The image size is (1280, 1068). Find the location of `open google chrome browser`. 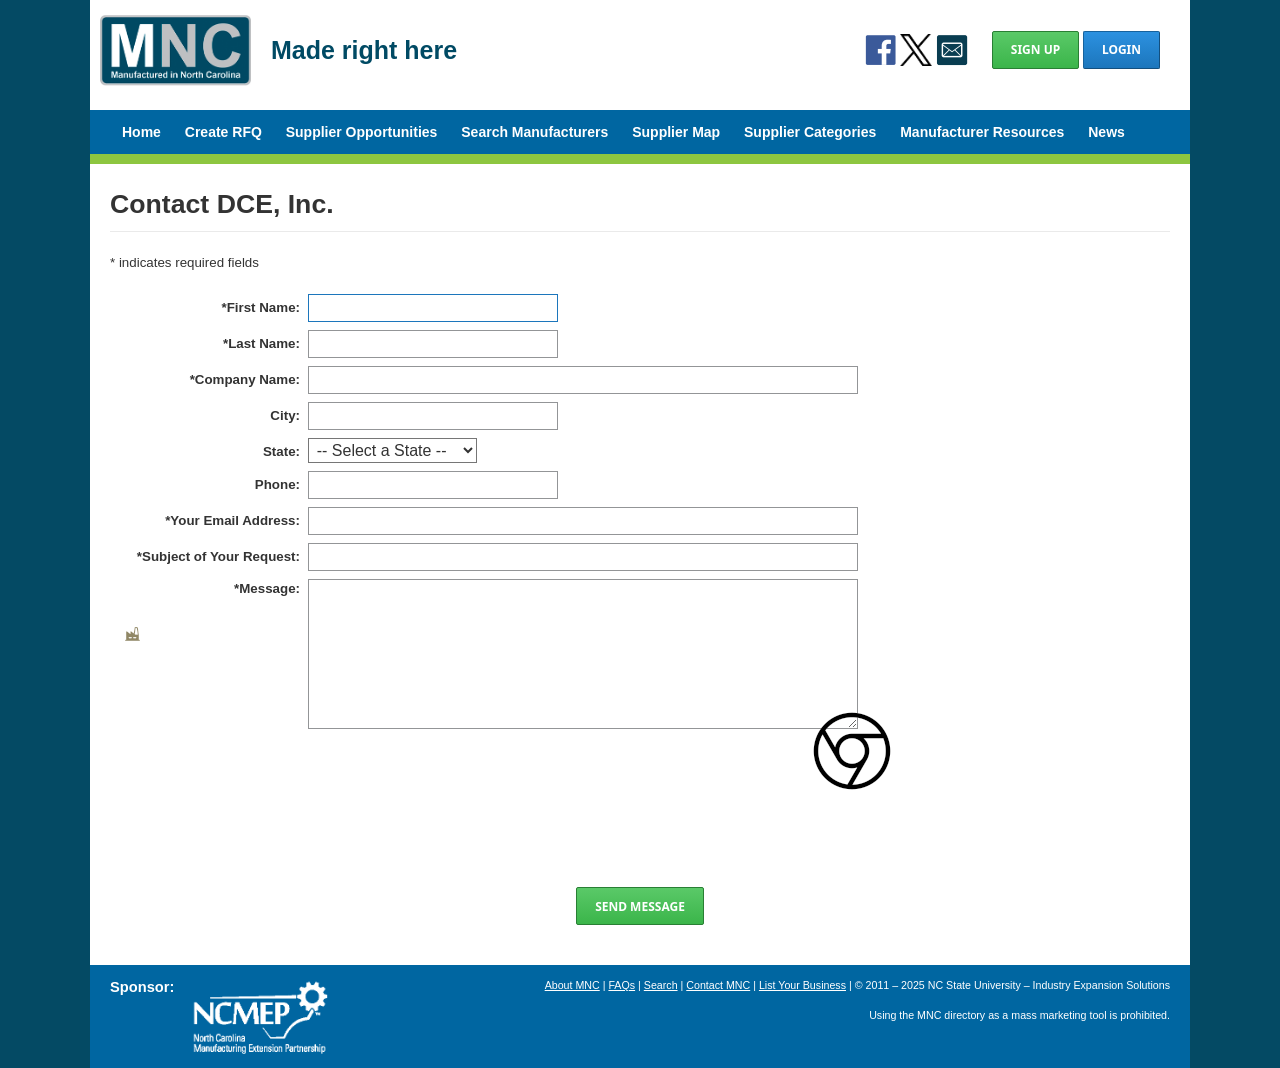

open google chrome browser is located at coordinates (852, 751).